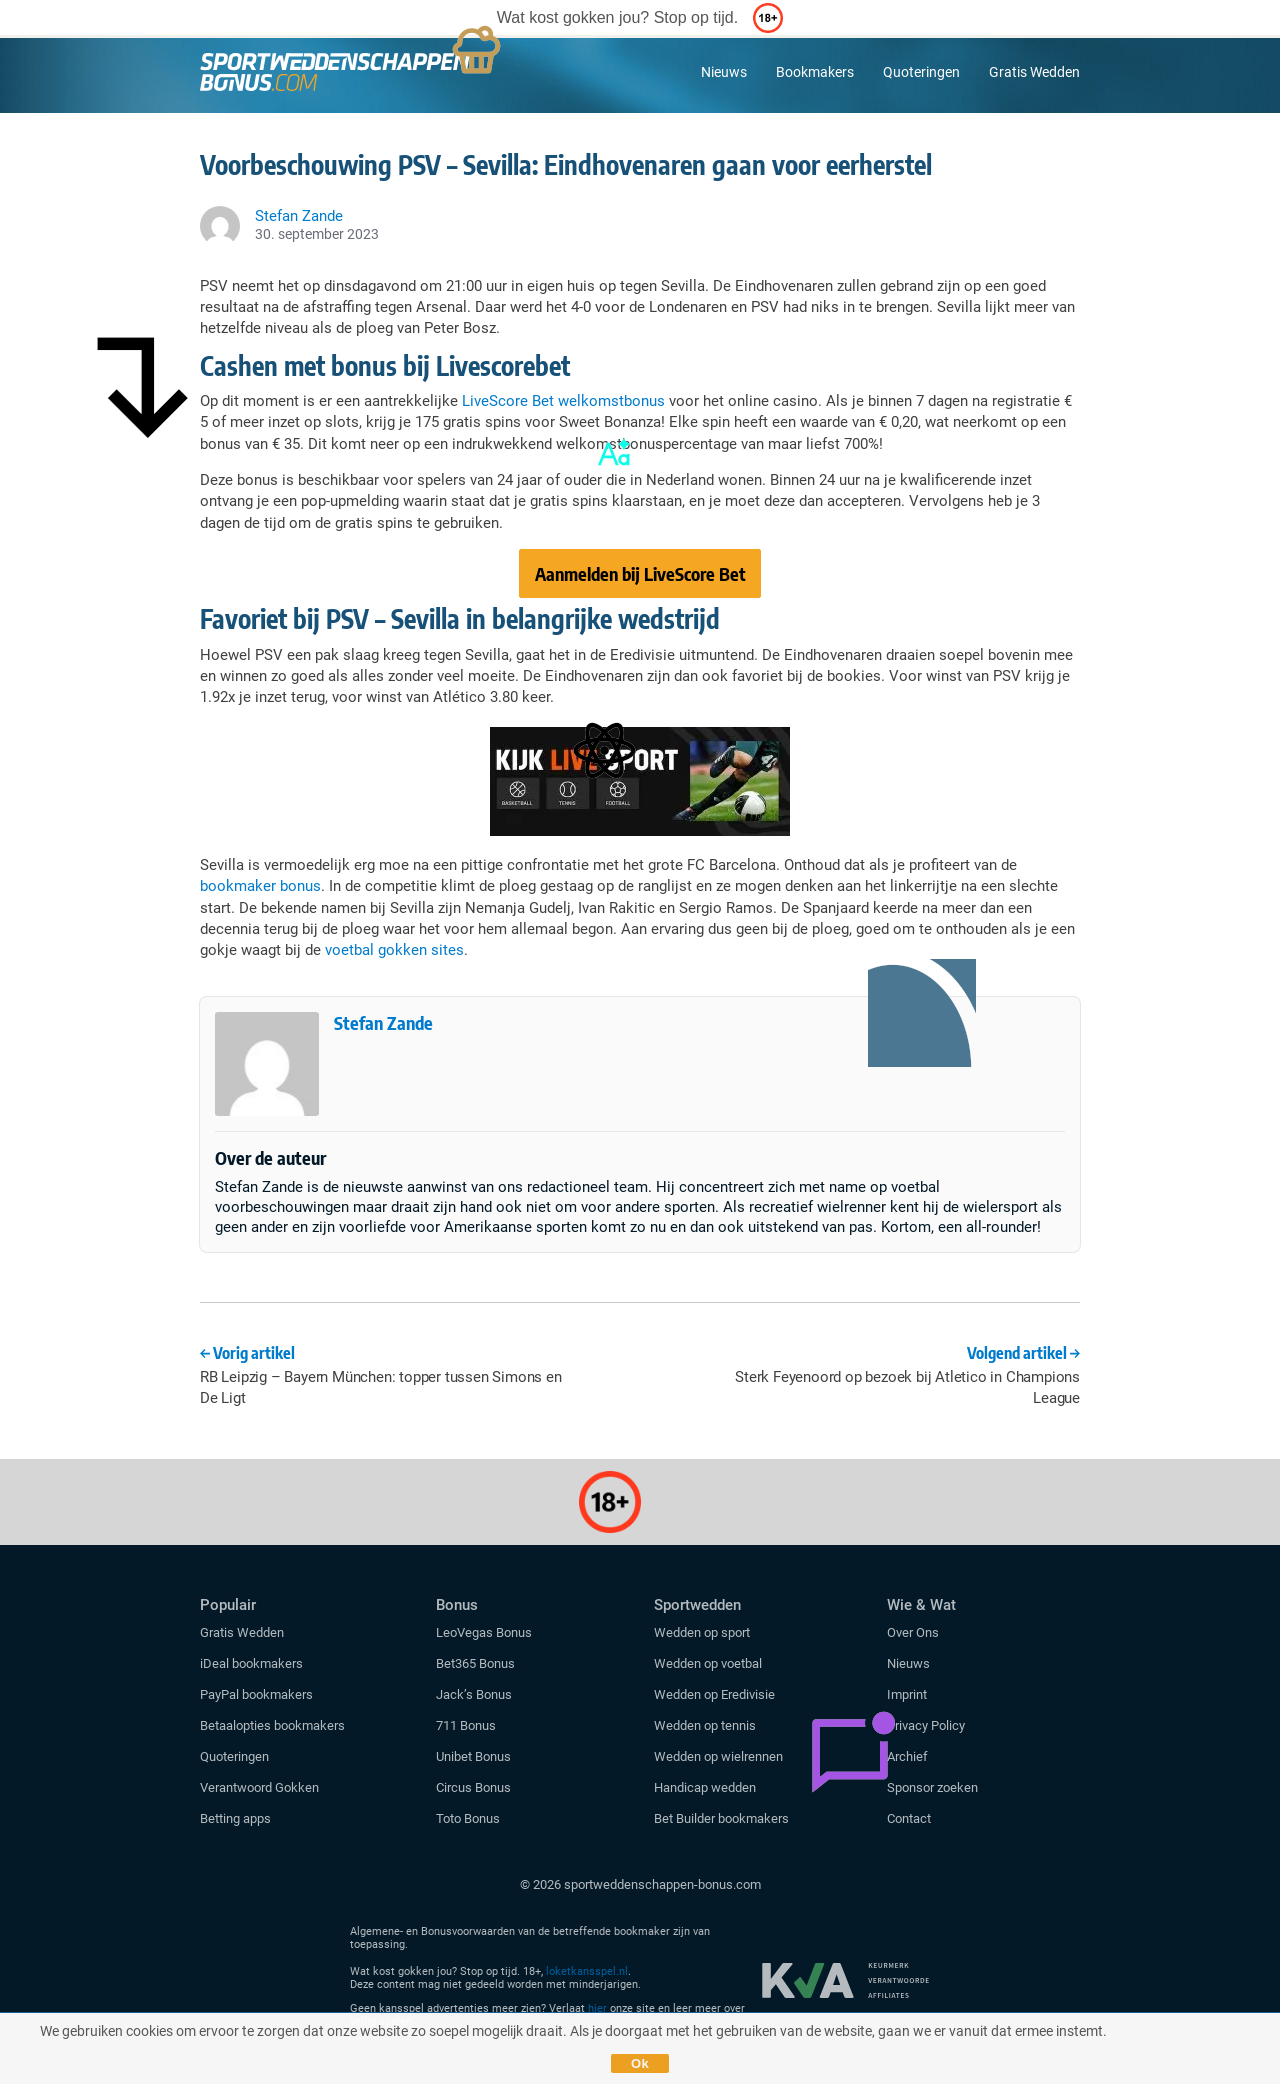 This screenshot has width=1280, height=2084. What do you see at coordinates (850, 1753) in the screenshot?
I see `indicates unread messages in chat` at bounding box center [850, 1753].